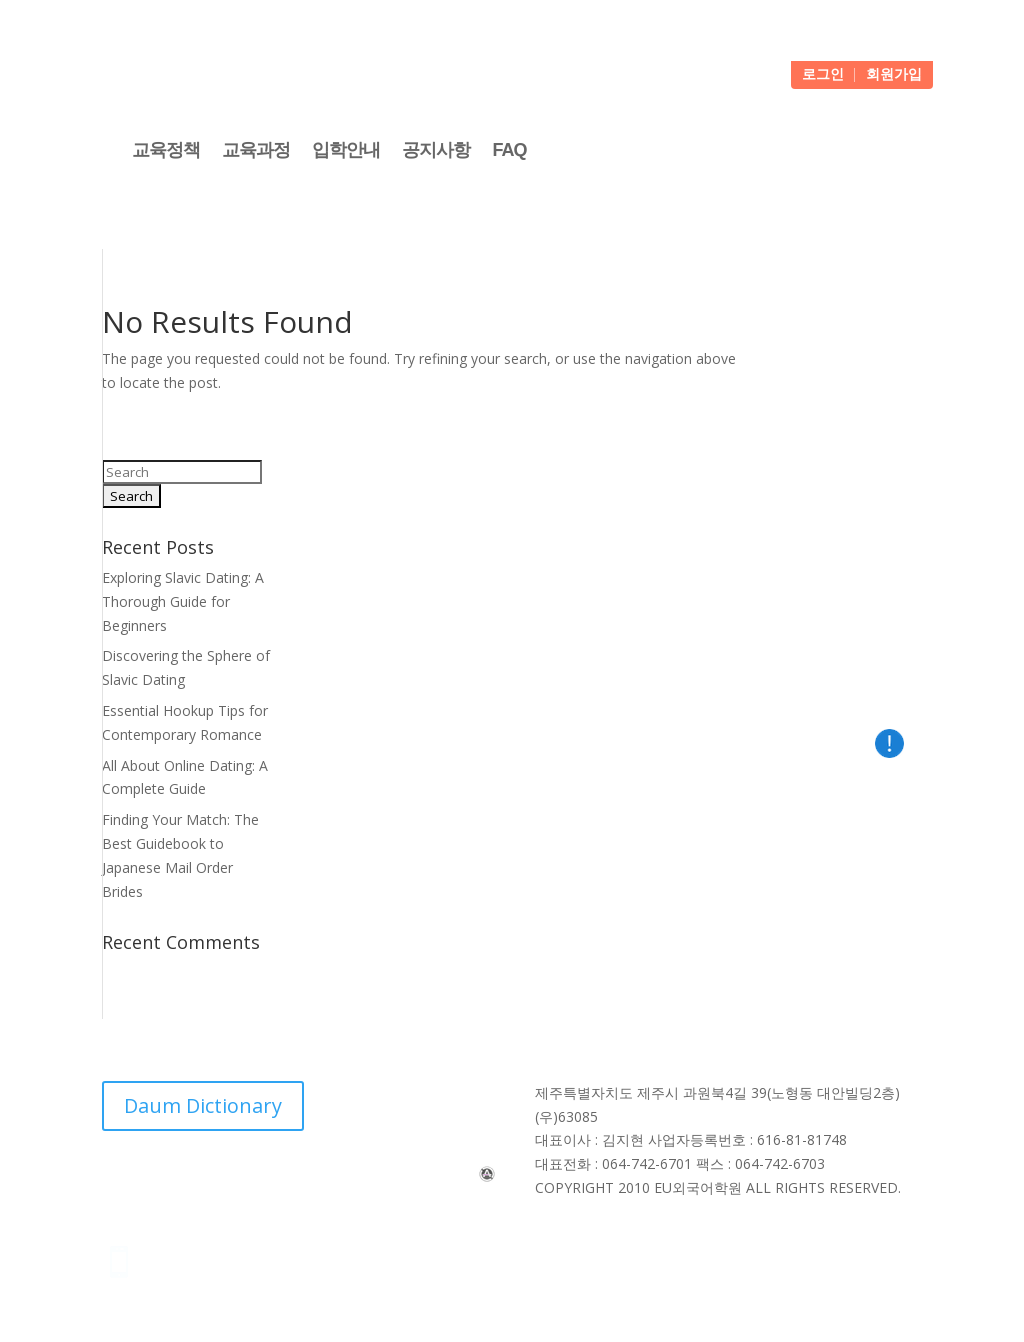 The height and width of the screenshot is (1342, 1024). Describe the element at coordinates (889, 743) in the screenshot. I see `mark email as important` at that location.